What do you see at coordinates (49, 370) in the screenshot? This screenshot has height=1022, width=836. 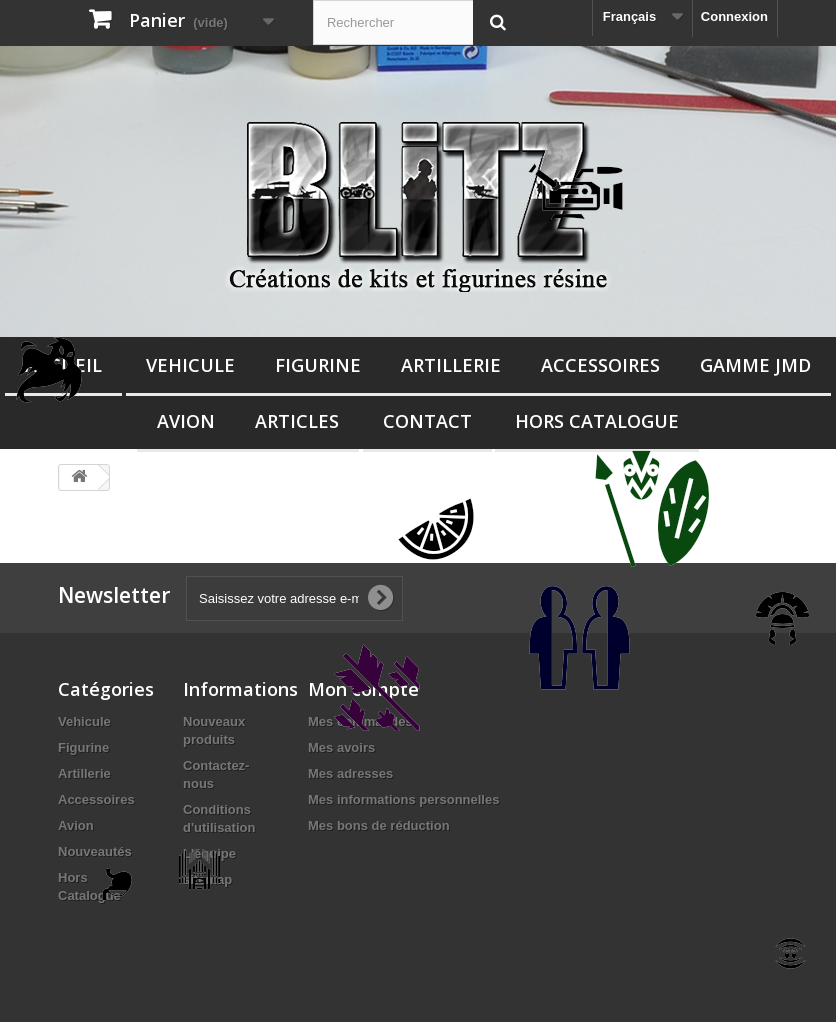 I see `ghost enemy or spirit character in a game` at bounding box center [49, 370].